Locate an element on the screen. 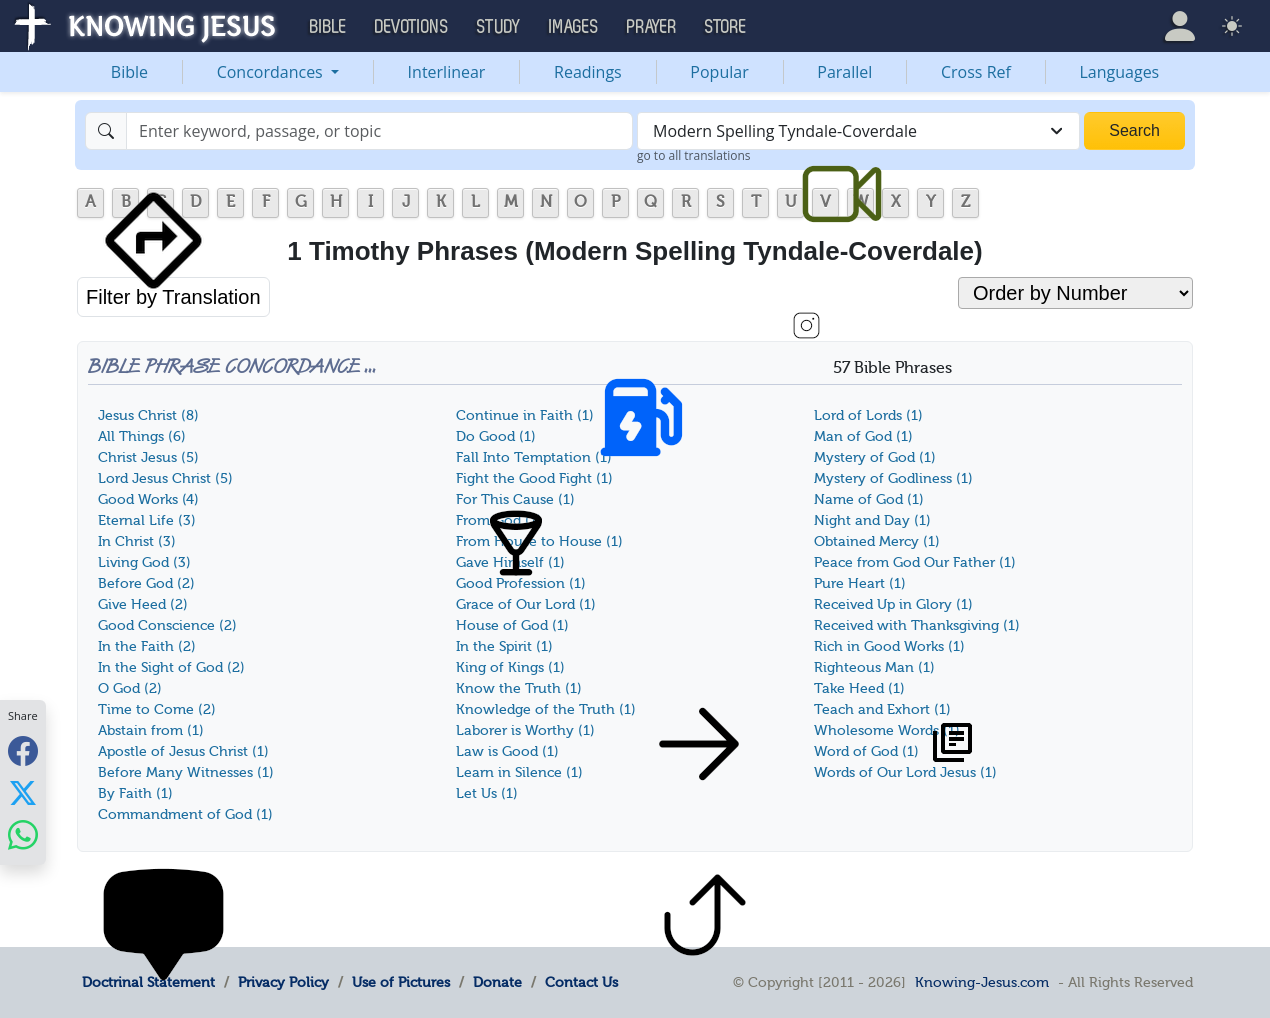  view bar or cocktail menu is located at coordinates (516, 543).